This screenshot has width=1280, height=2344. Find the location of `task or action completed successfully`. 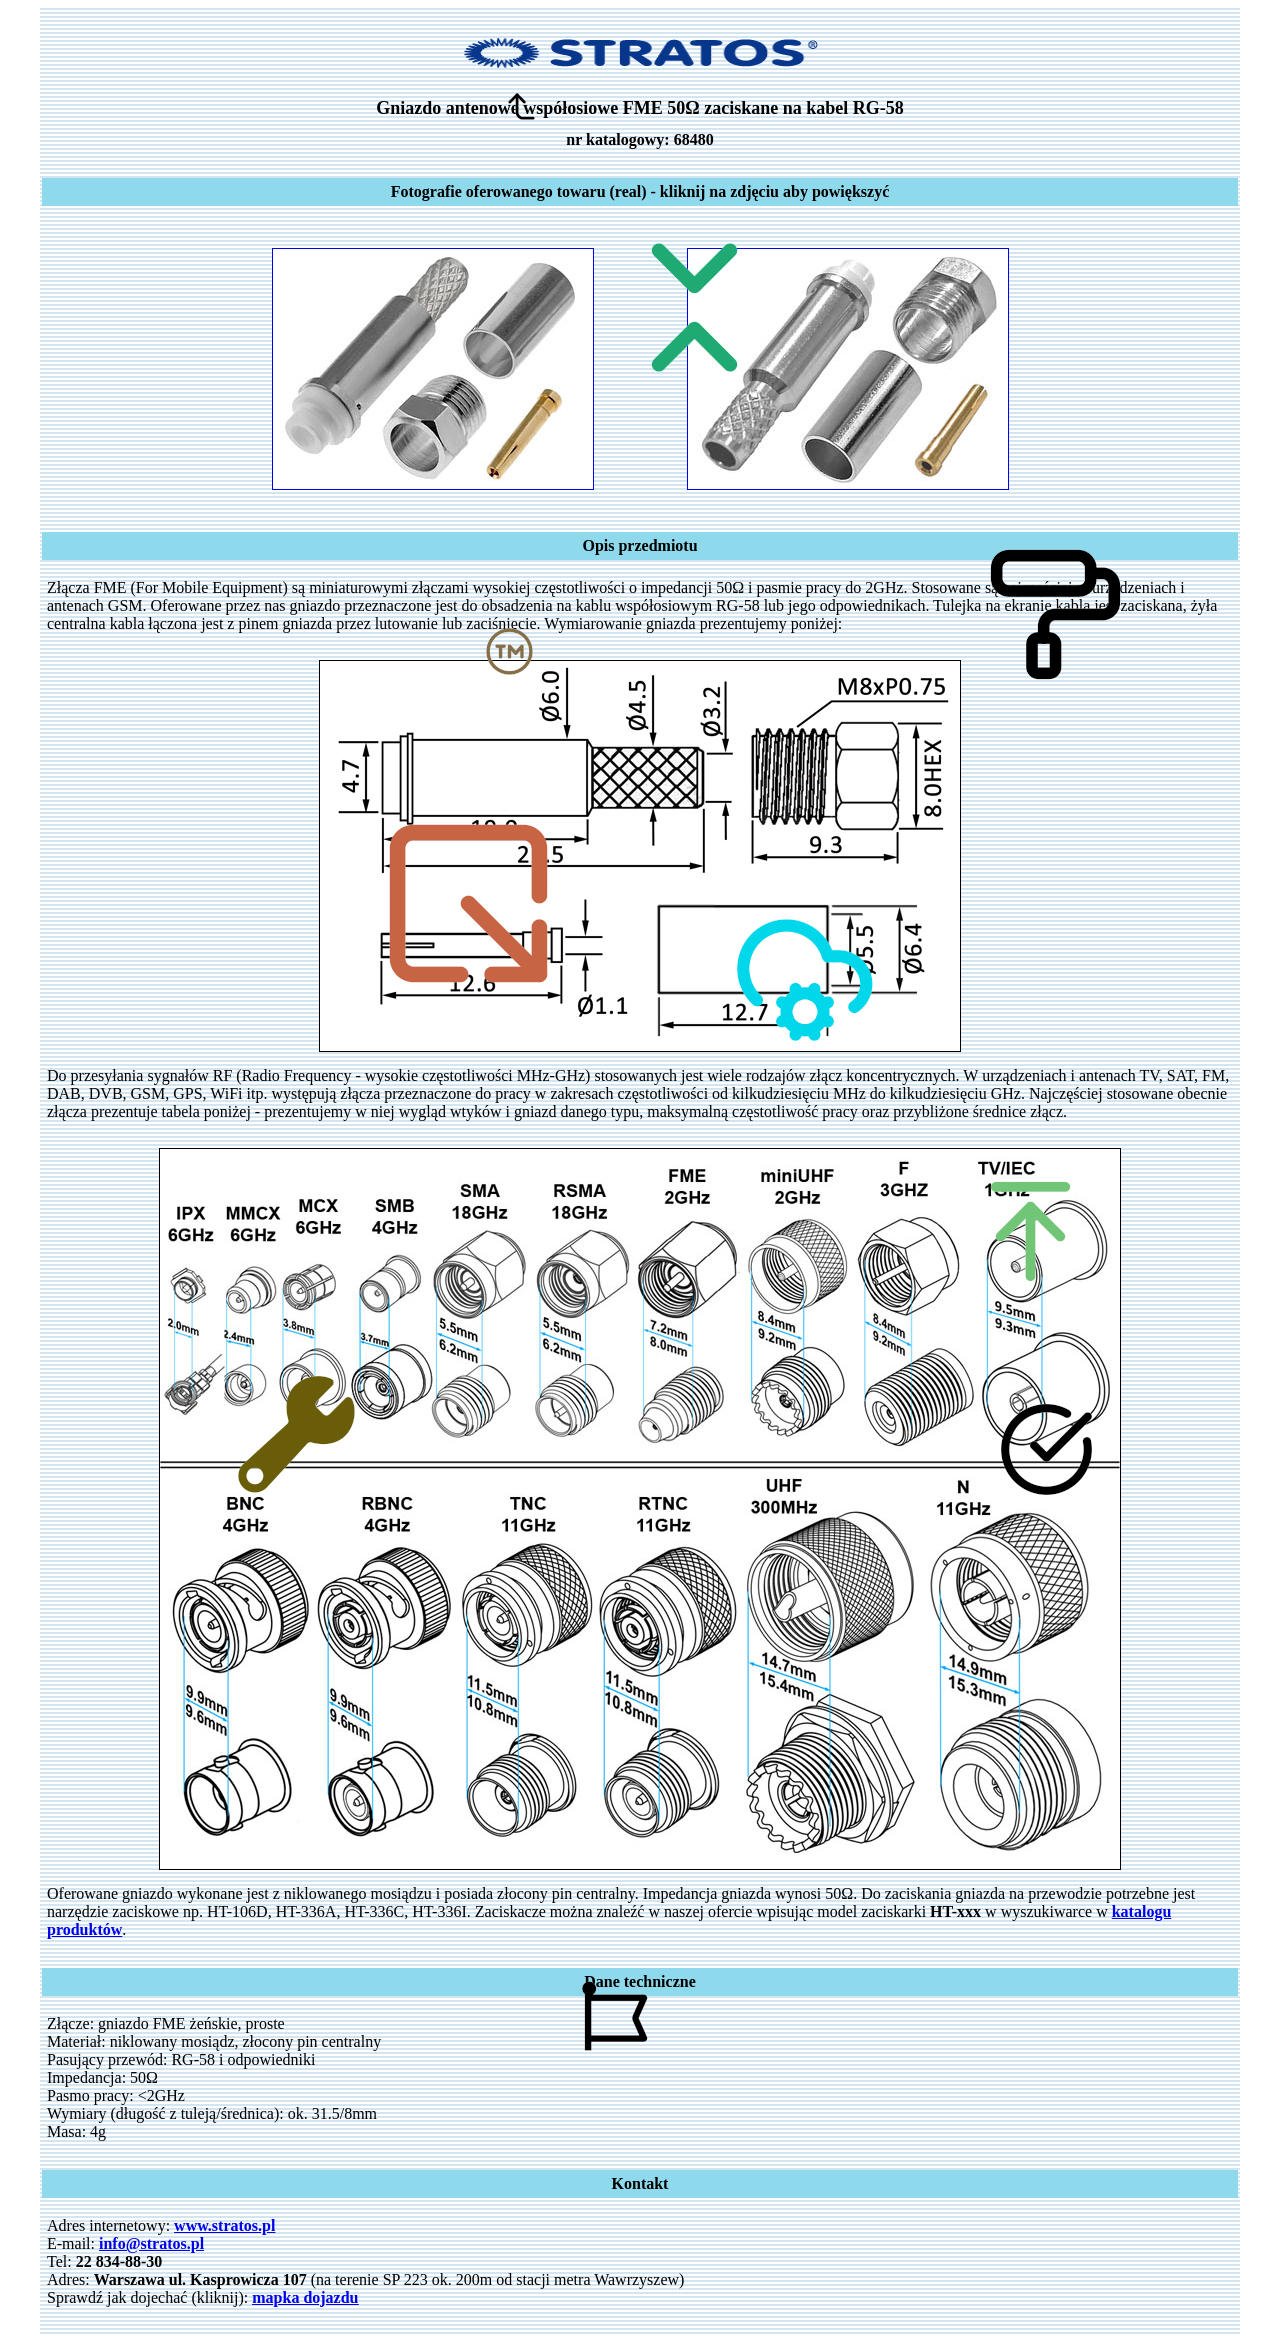

task or action completed successfully is located at coordinates (1046, 1449).